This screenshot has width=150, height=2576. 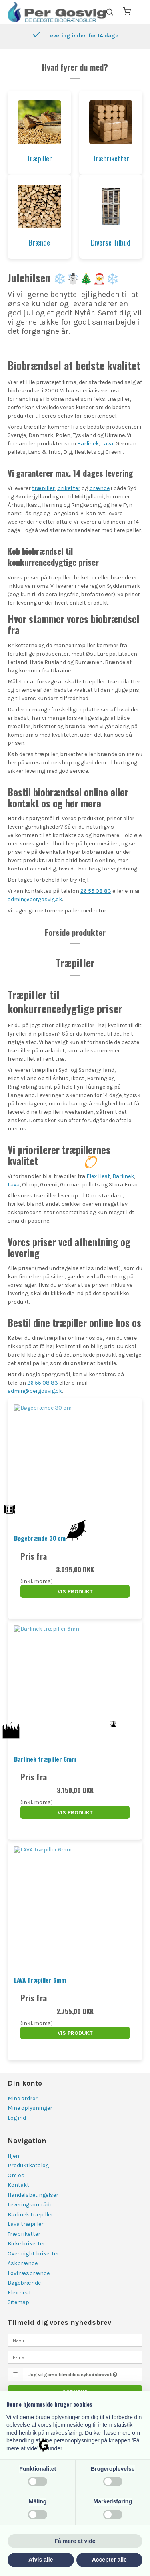 I want to click on refresh or sync starred items, so click(x=91, y=1162).